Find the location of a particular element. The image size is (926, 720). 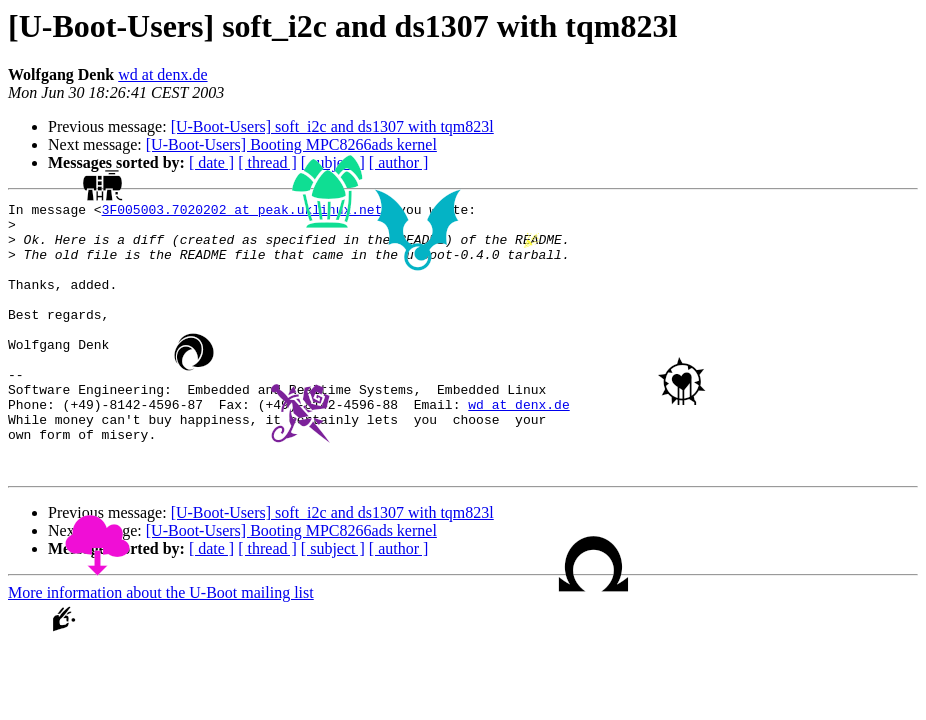

bat-themed game faction or guild emblem is located at coordinates (417, 230).